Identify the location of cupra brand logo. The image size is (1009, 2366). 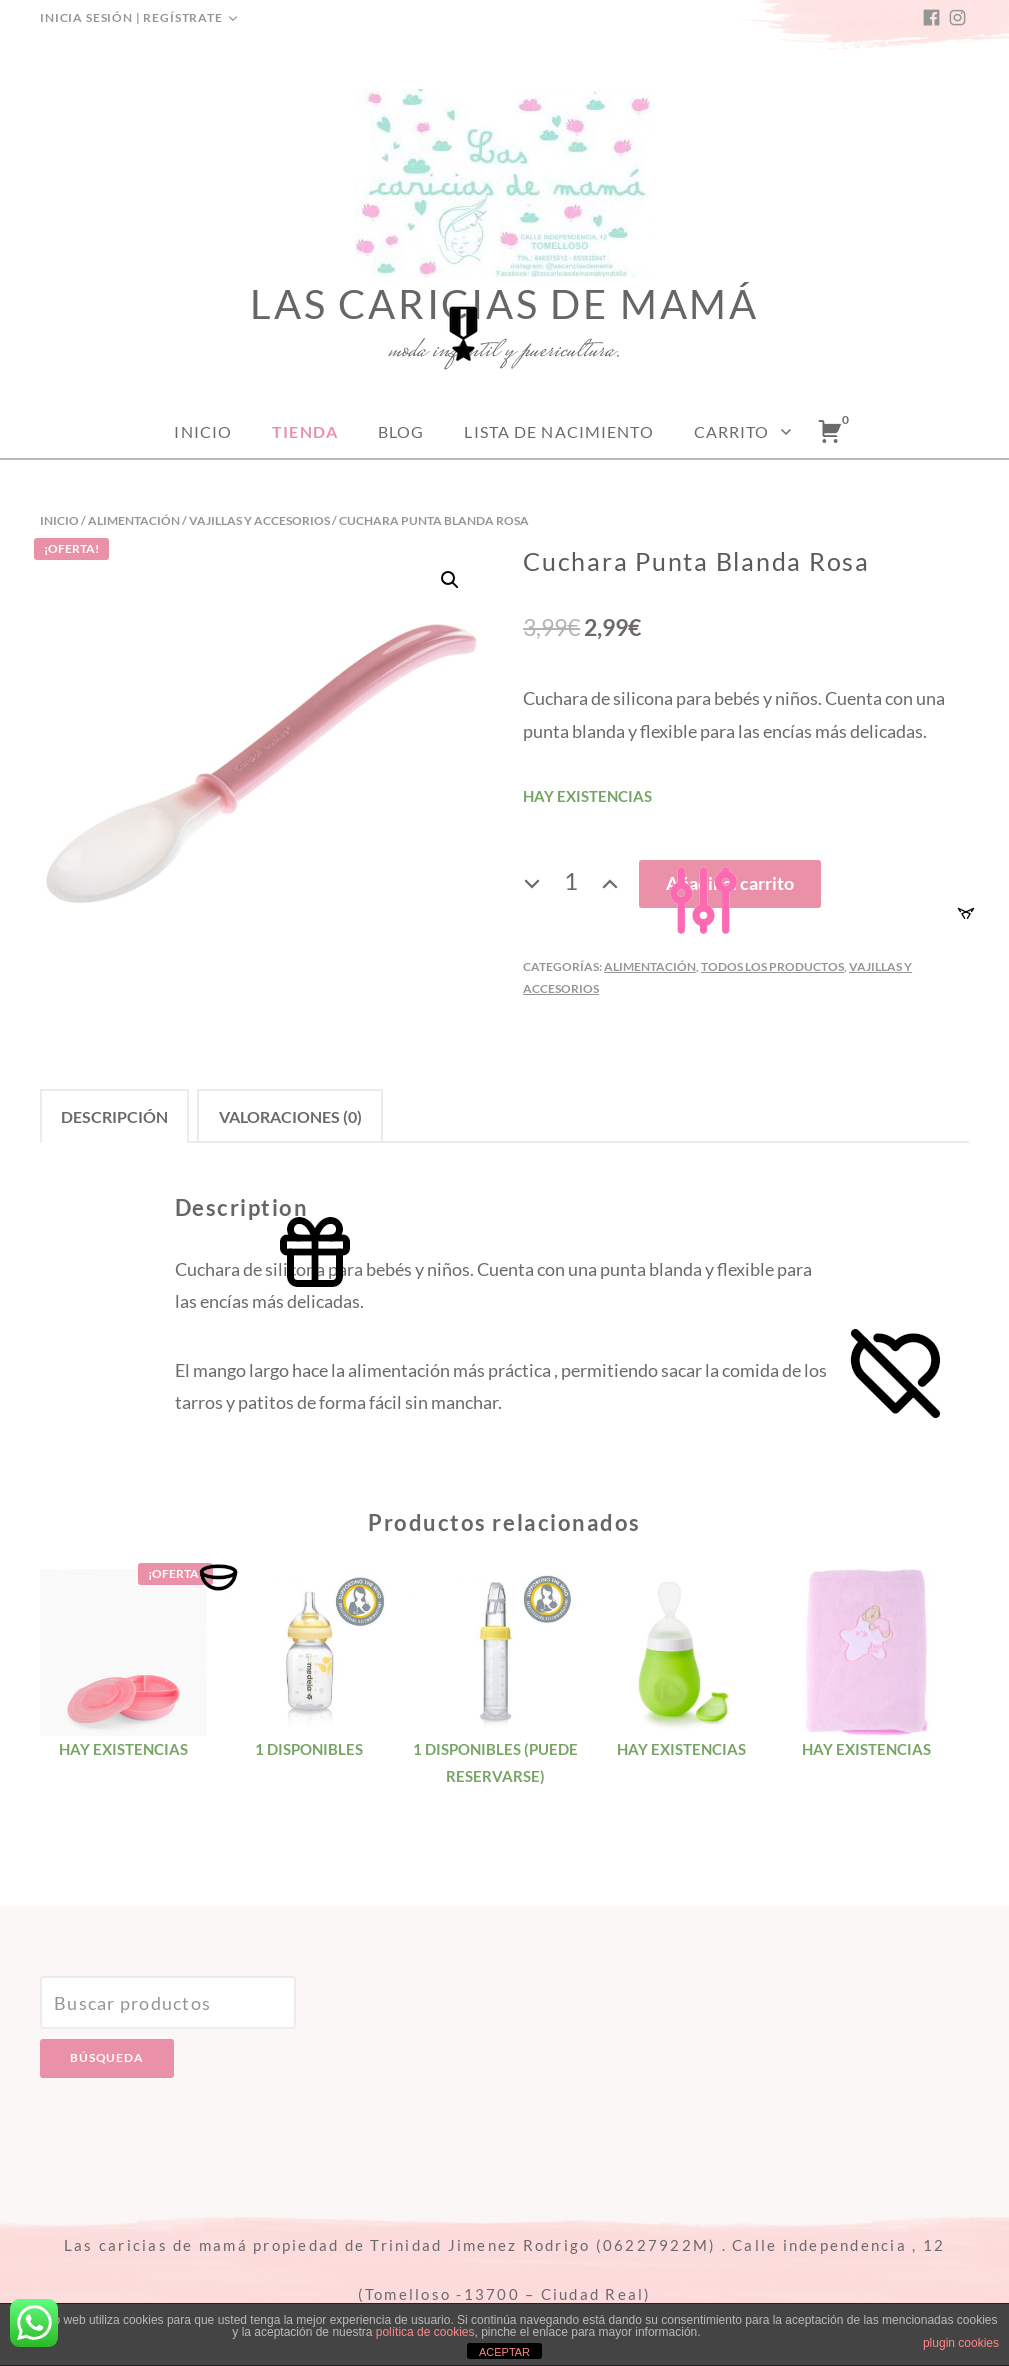
(966, 913).